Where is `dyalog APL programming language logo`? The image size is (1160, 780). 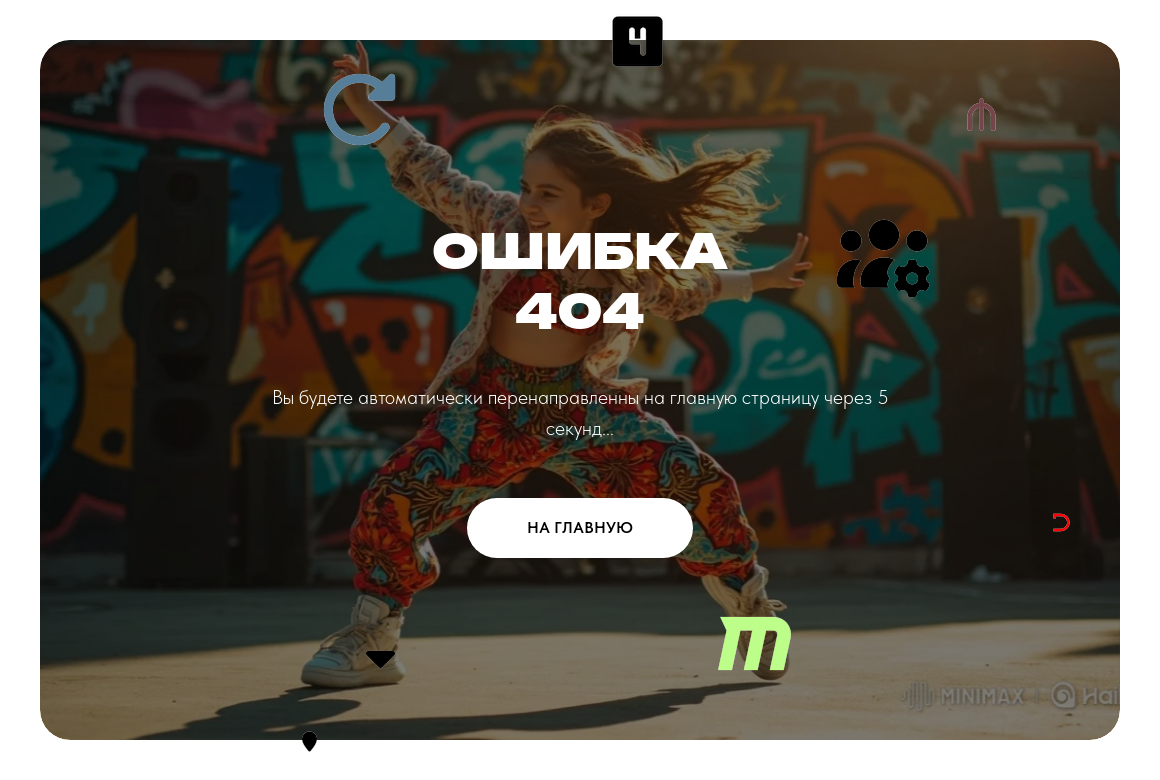
dyalog APL programming language logo is located at coordinates (1061, 522).